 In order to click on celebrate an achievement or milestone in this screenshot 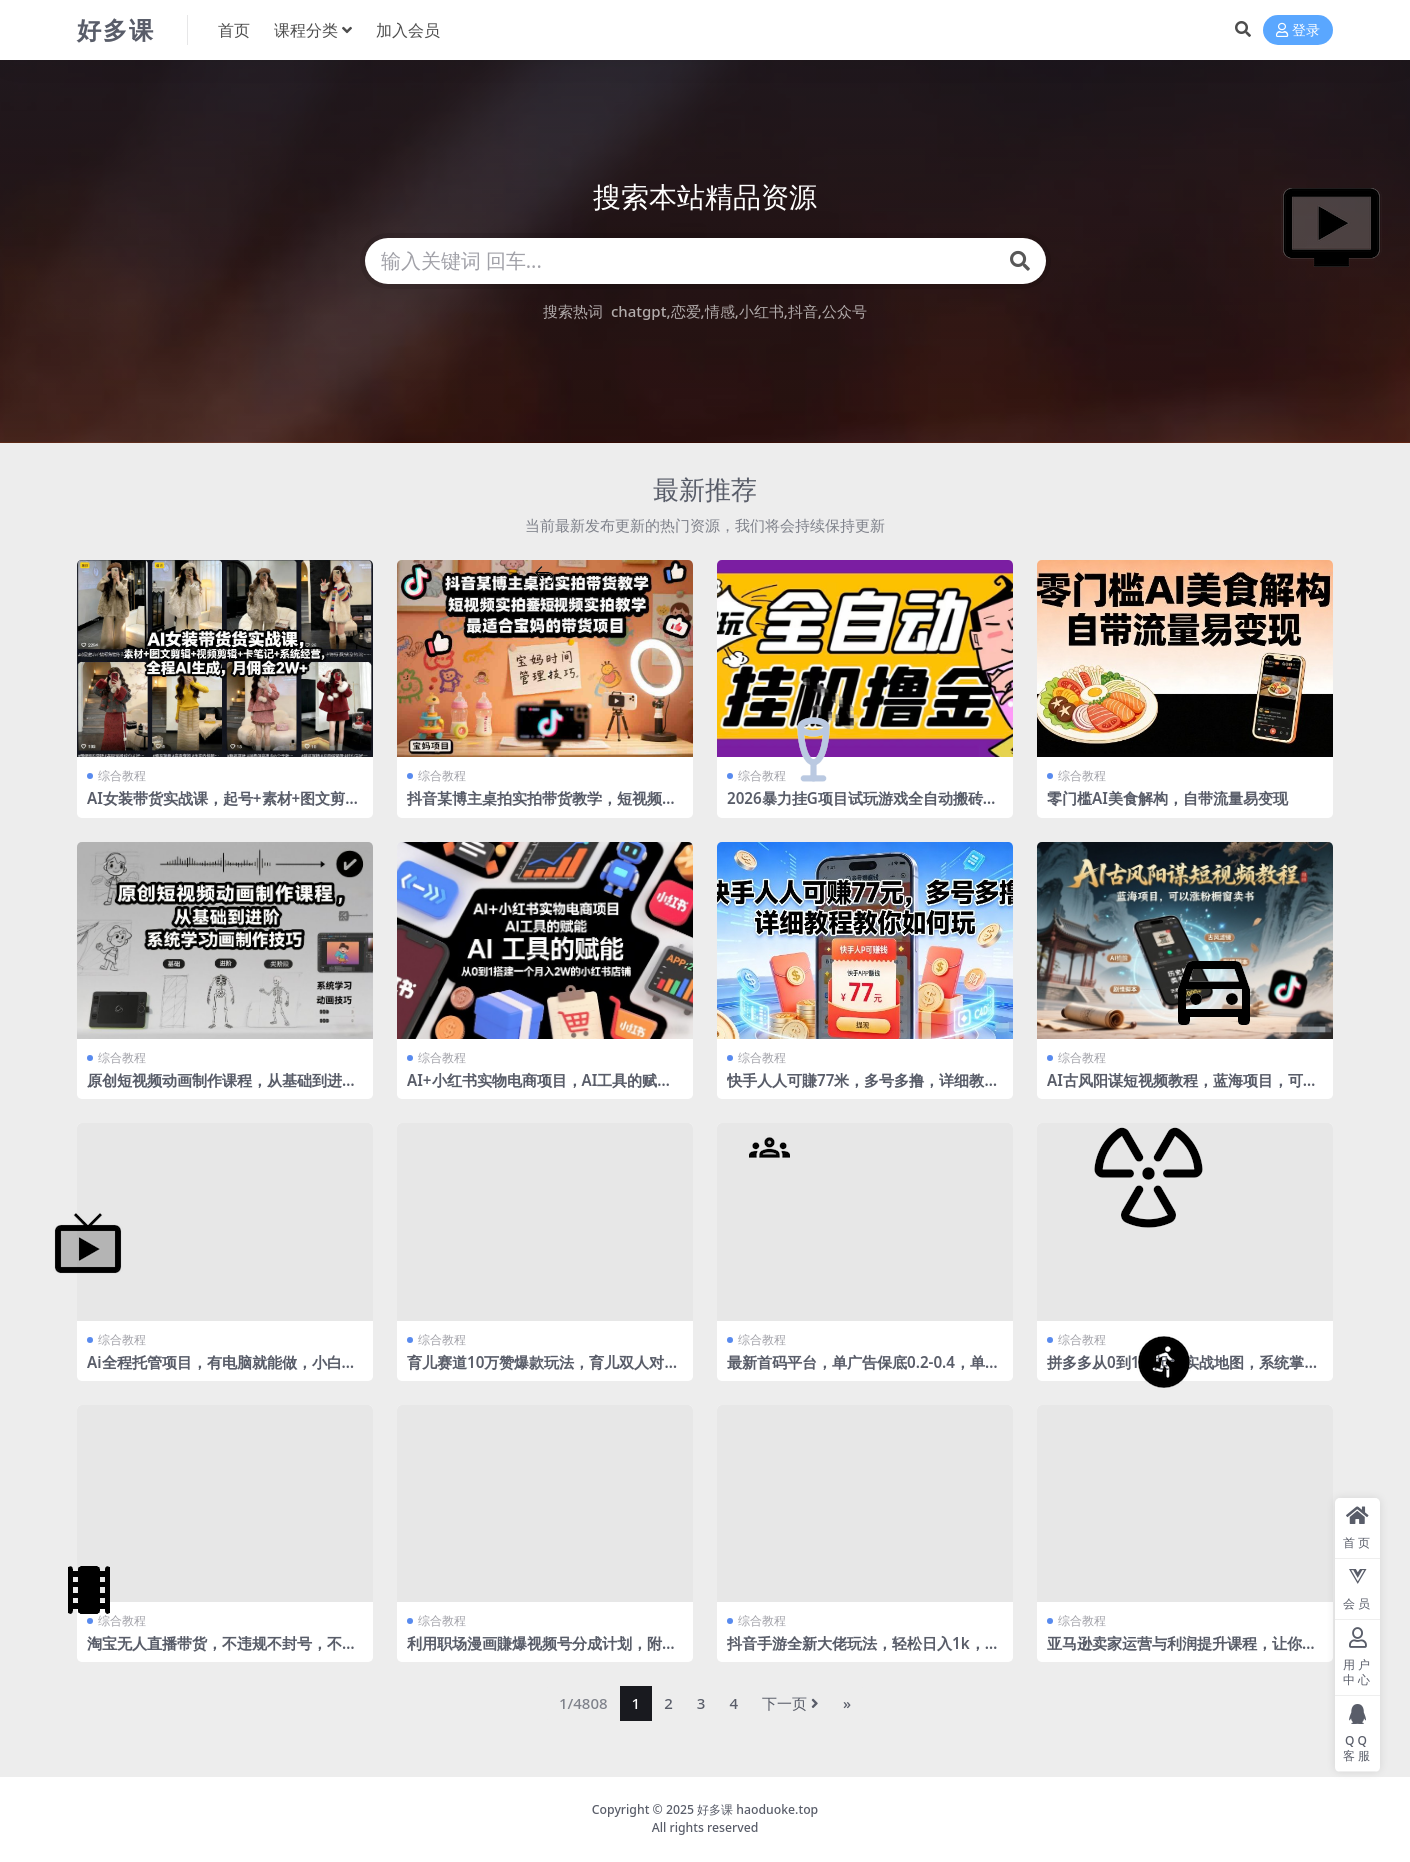, I will do `click(813, 749)`.